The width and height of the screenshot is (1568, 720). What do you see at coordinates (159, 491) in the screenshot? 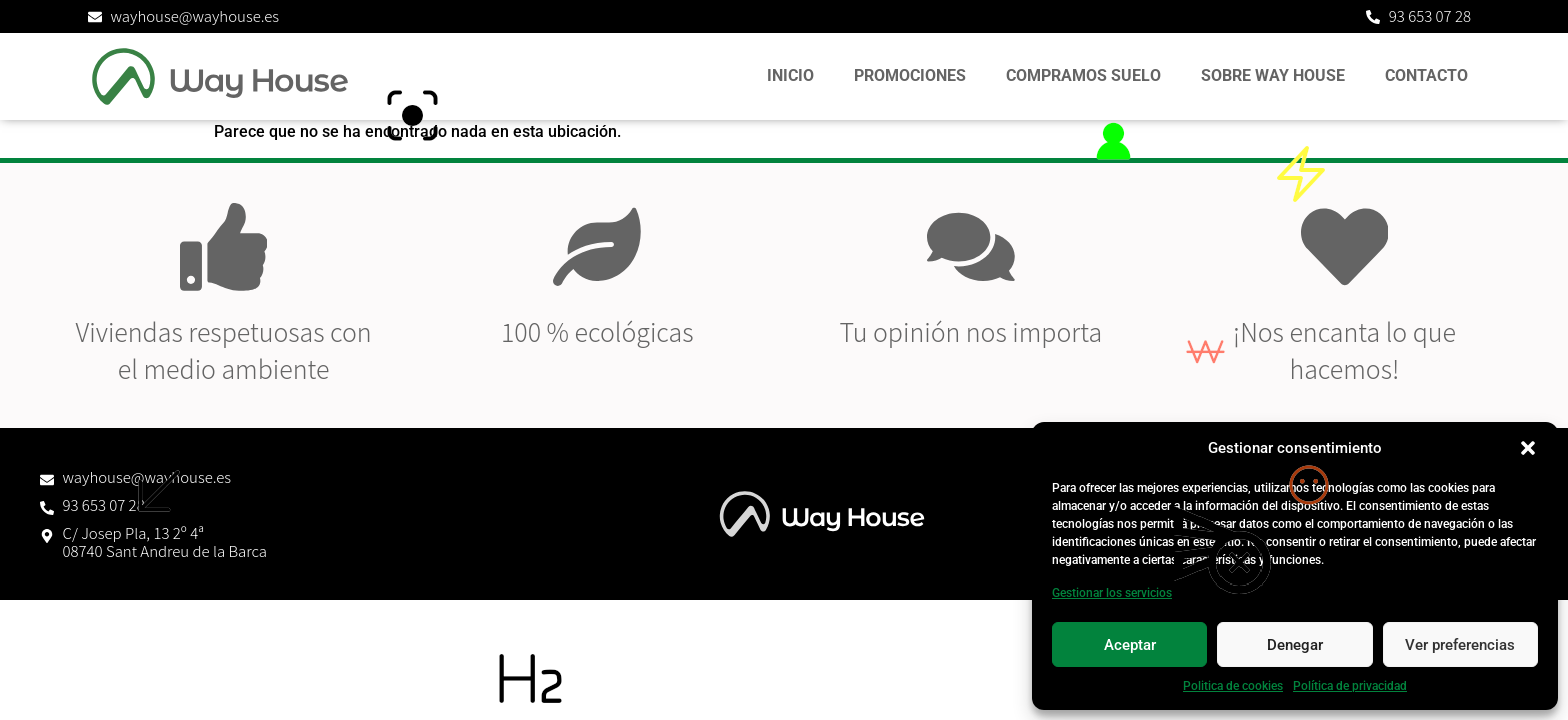
I see `navigate to previous or back` at bounding box center [159, 491].